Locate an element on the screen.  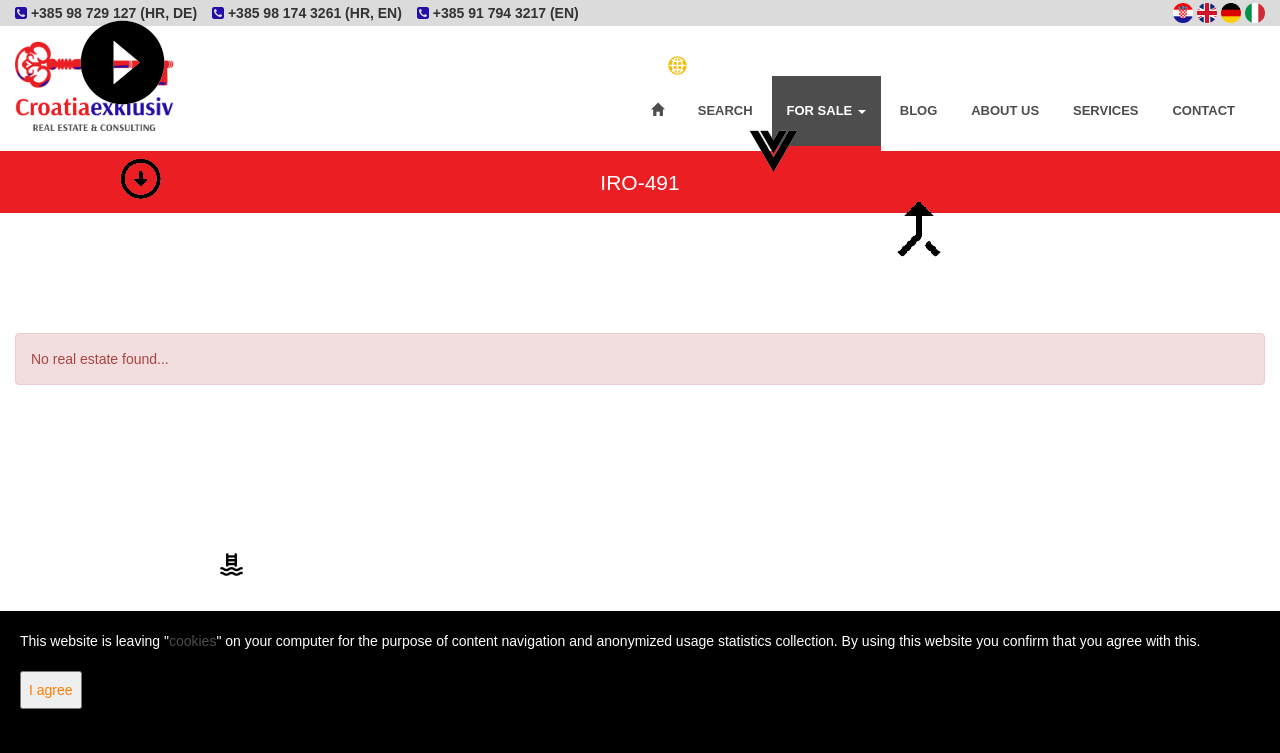
indicates swimming pool amenity available is located at coordinates (231, 564).